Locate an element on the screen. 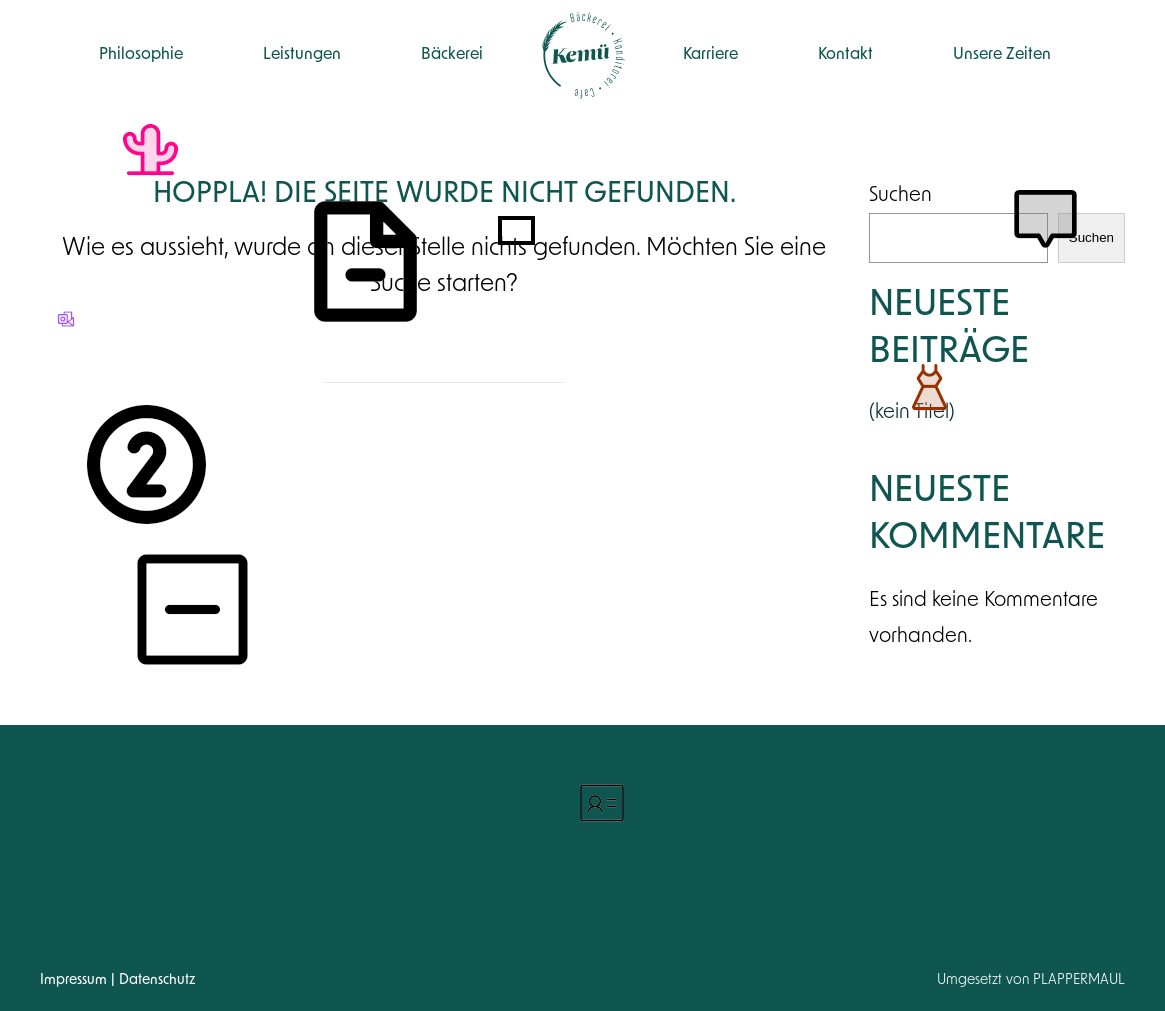 This screenshot has width=1165, height=1011. view profile or account information is located at coordinates (602, 803).